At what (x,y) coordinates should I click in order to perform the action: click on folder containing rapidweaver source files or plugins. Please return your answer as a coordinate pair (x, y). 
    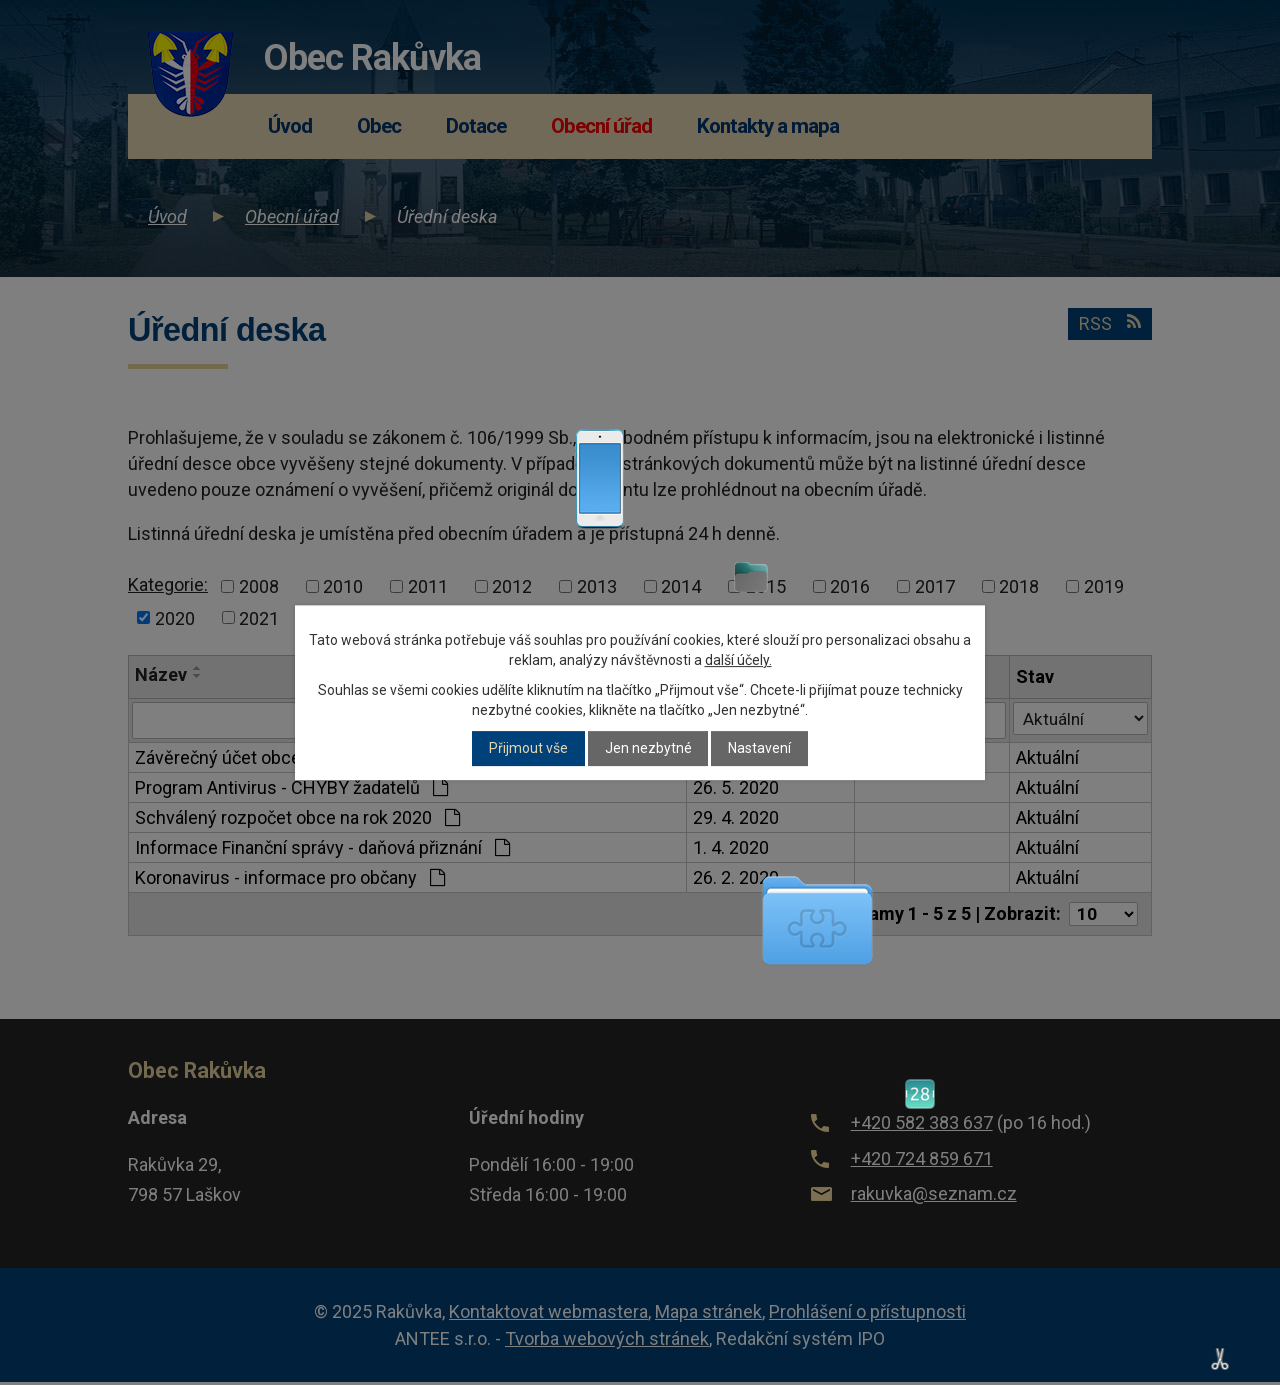
    Looking at the image, I should click on (817, 920).